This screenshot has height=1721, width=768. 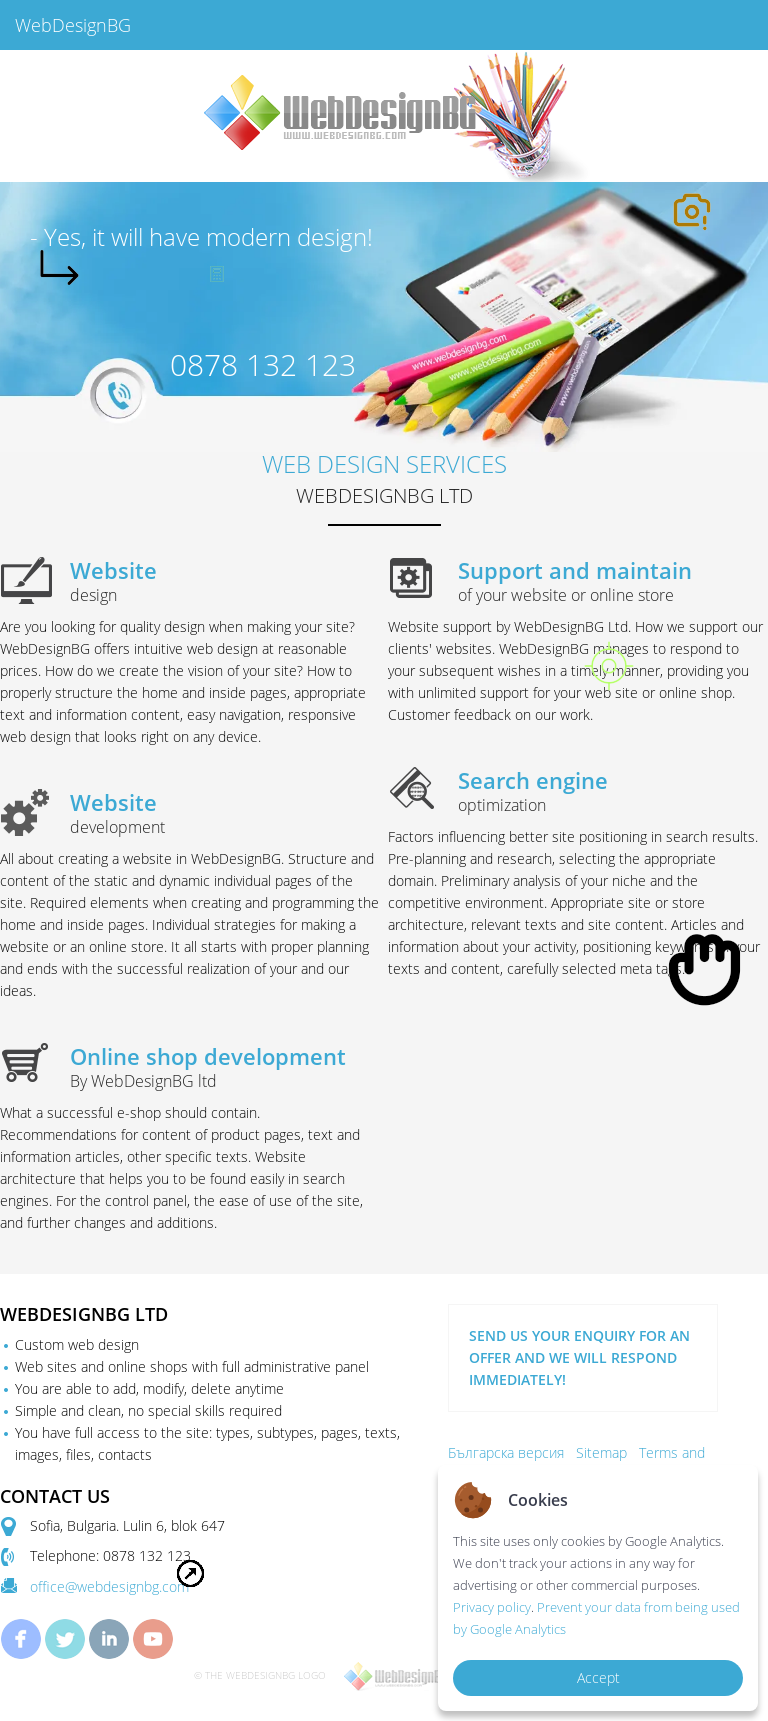 I want to click on open the calculator app, so click(x=217, y=274).